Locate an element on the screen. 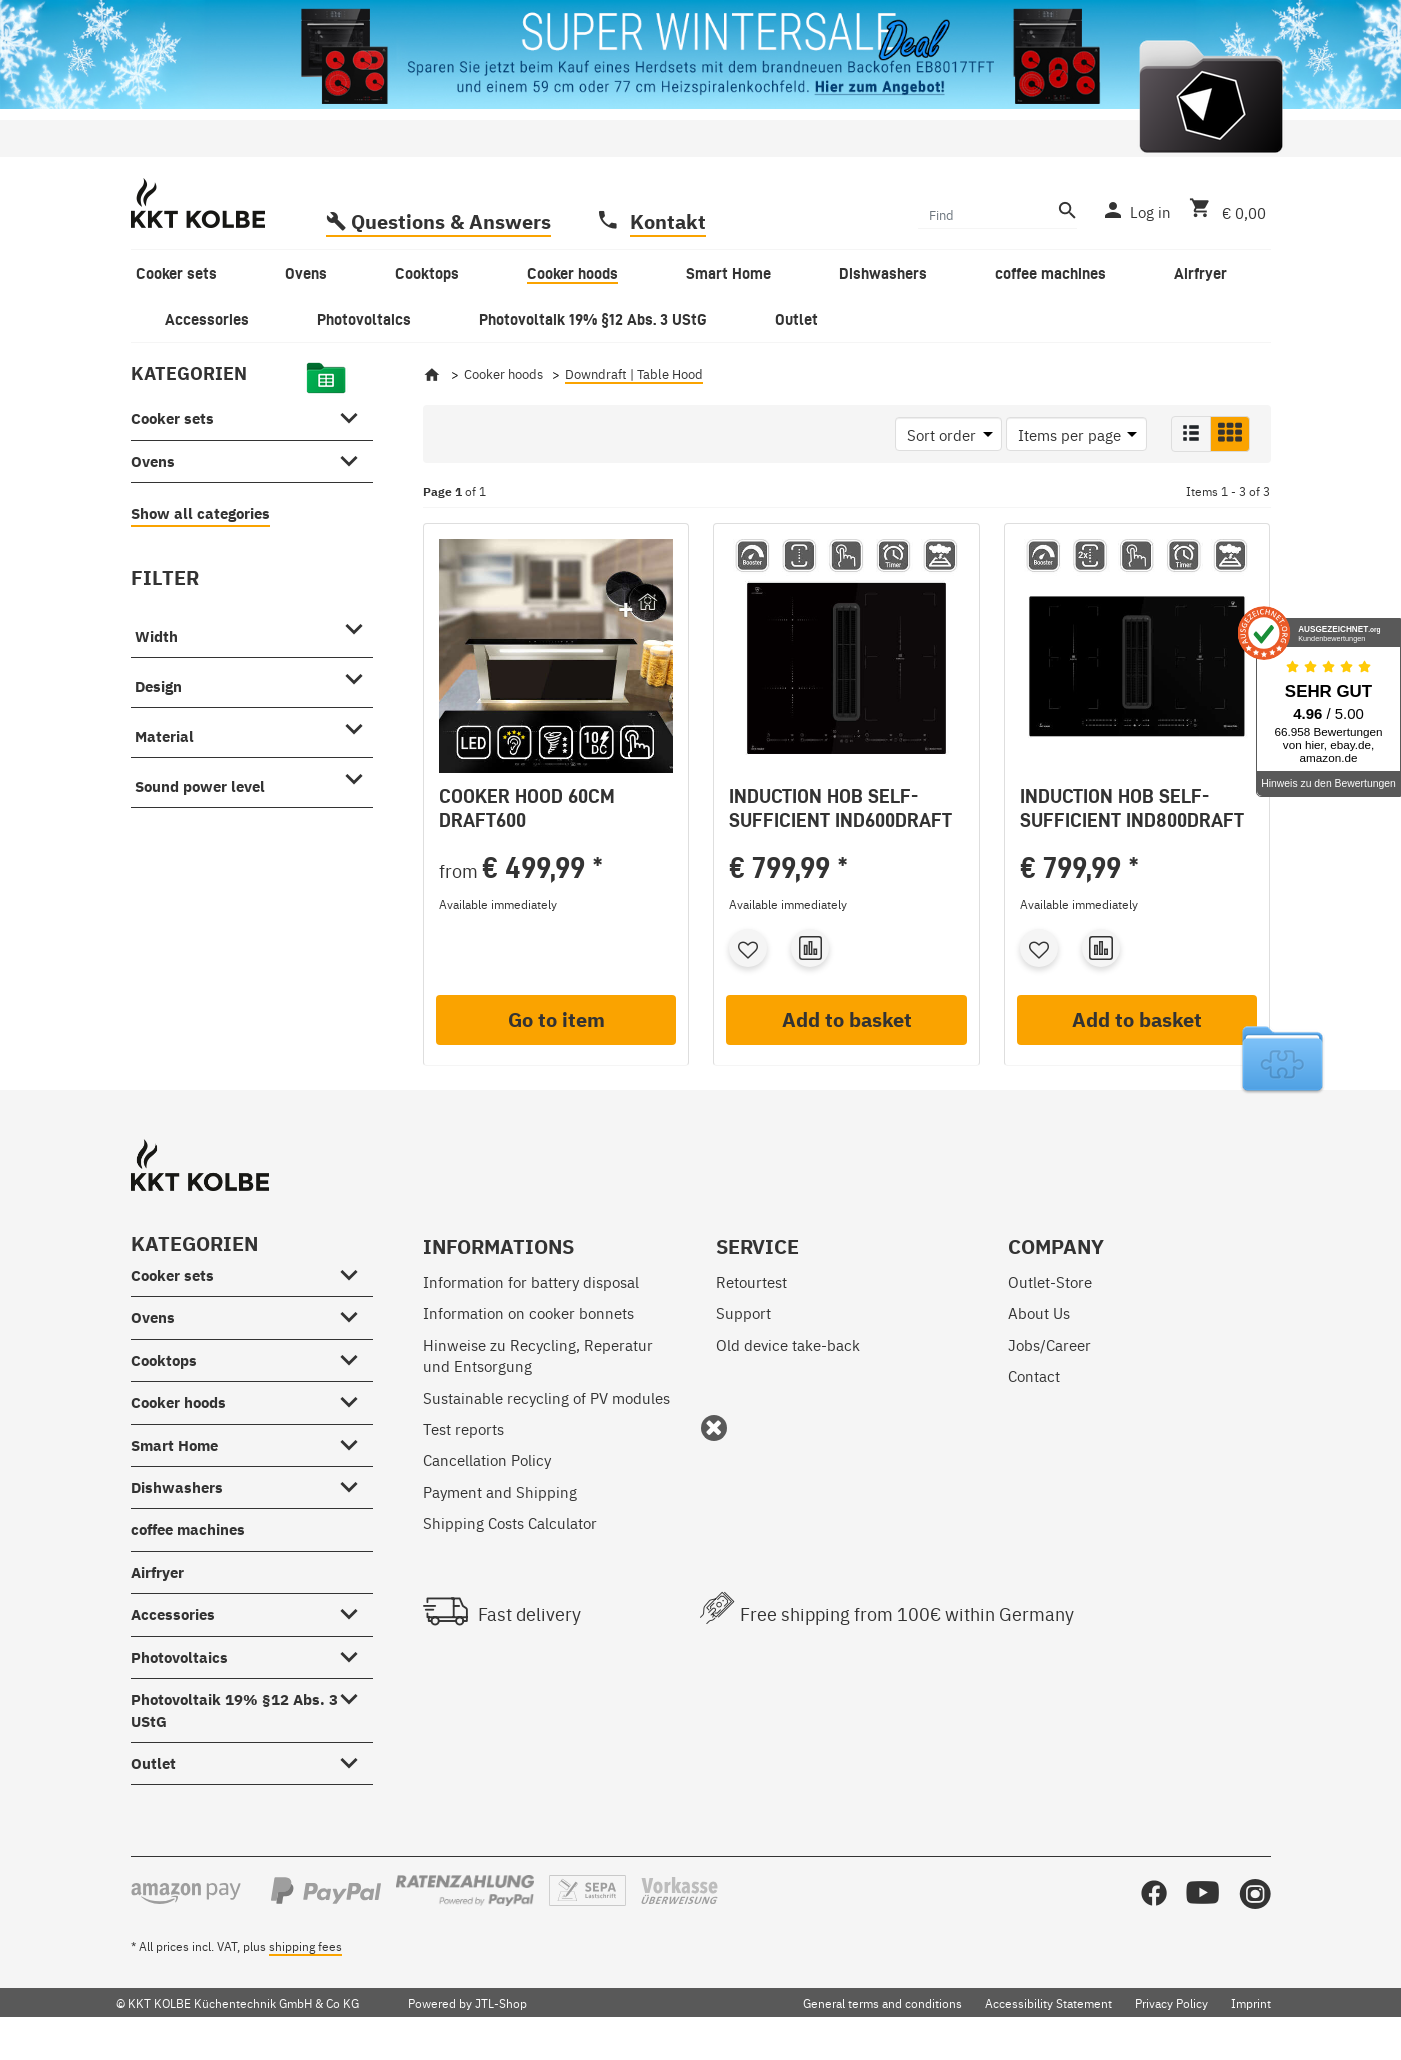  folder containing rapidweaver source files or plugins is located at coordinates (1282, 1058).